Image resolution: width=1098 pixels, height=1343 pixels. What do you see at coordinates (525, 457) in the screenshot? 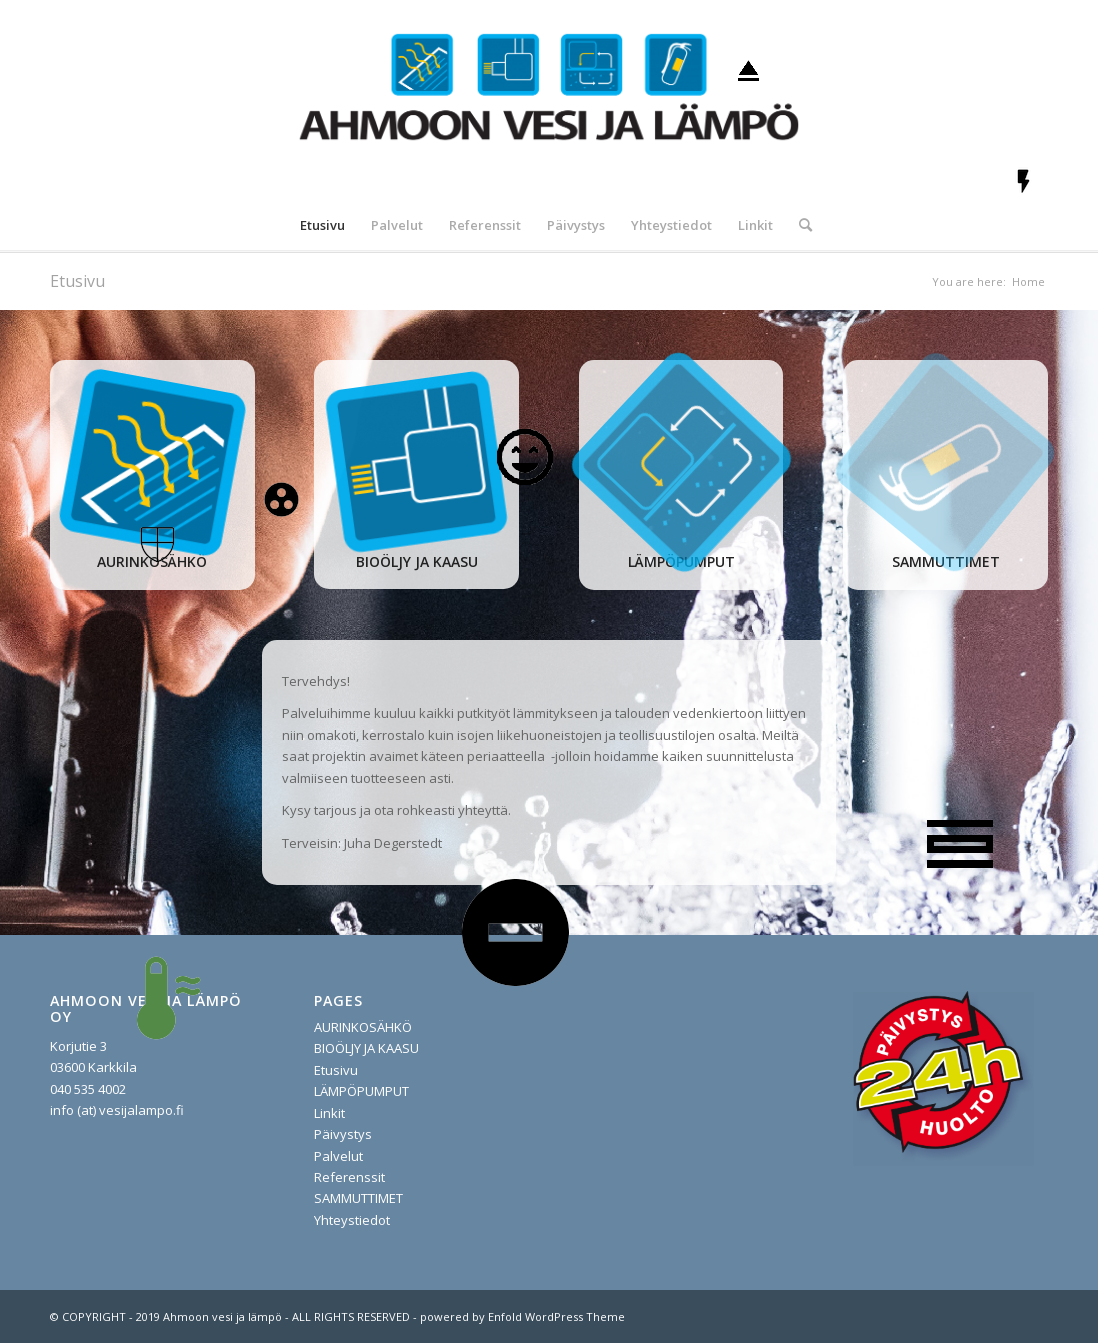
I see `rate your experience as very satisfied` at bounding box center [525, 457].